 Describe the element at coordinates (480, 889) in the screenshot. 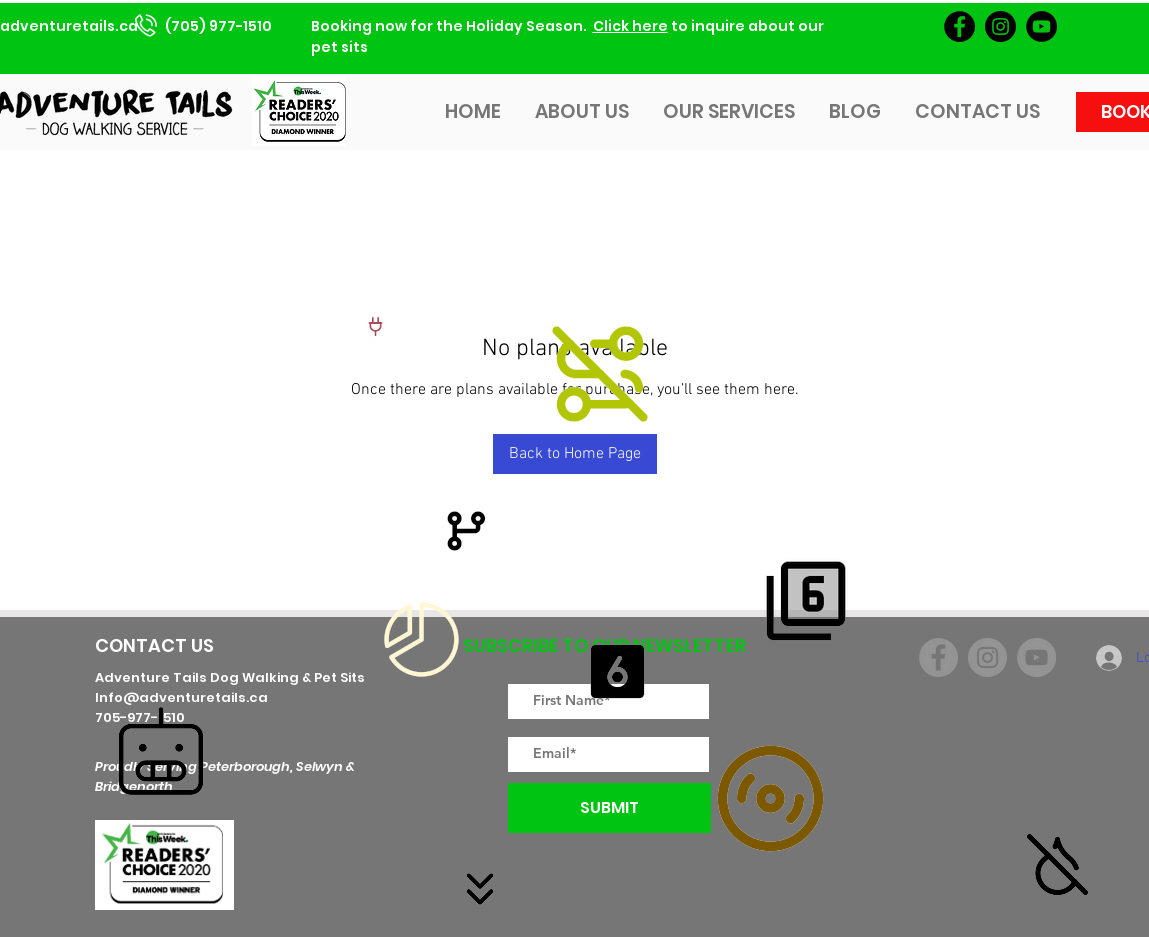

I see `scroll down or view more content` at that location.